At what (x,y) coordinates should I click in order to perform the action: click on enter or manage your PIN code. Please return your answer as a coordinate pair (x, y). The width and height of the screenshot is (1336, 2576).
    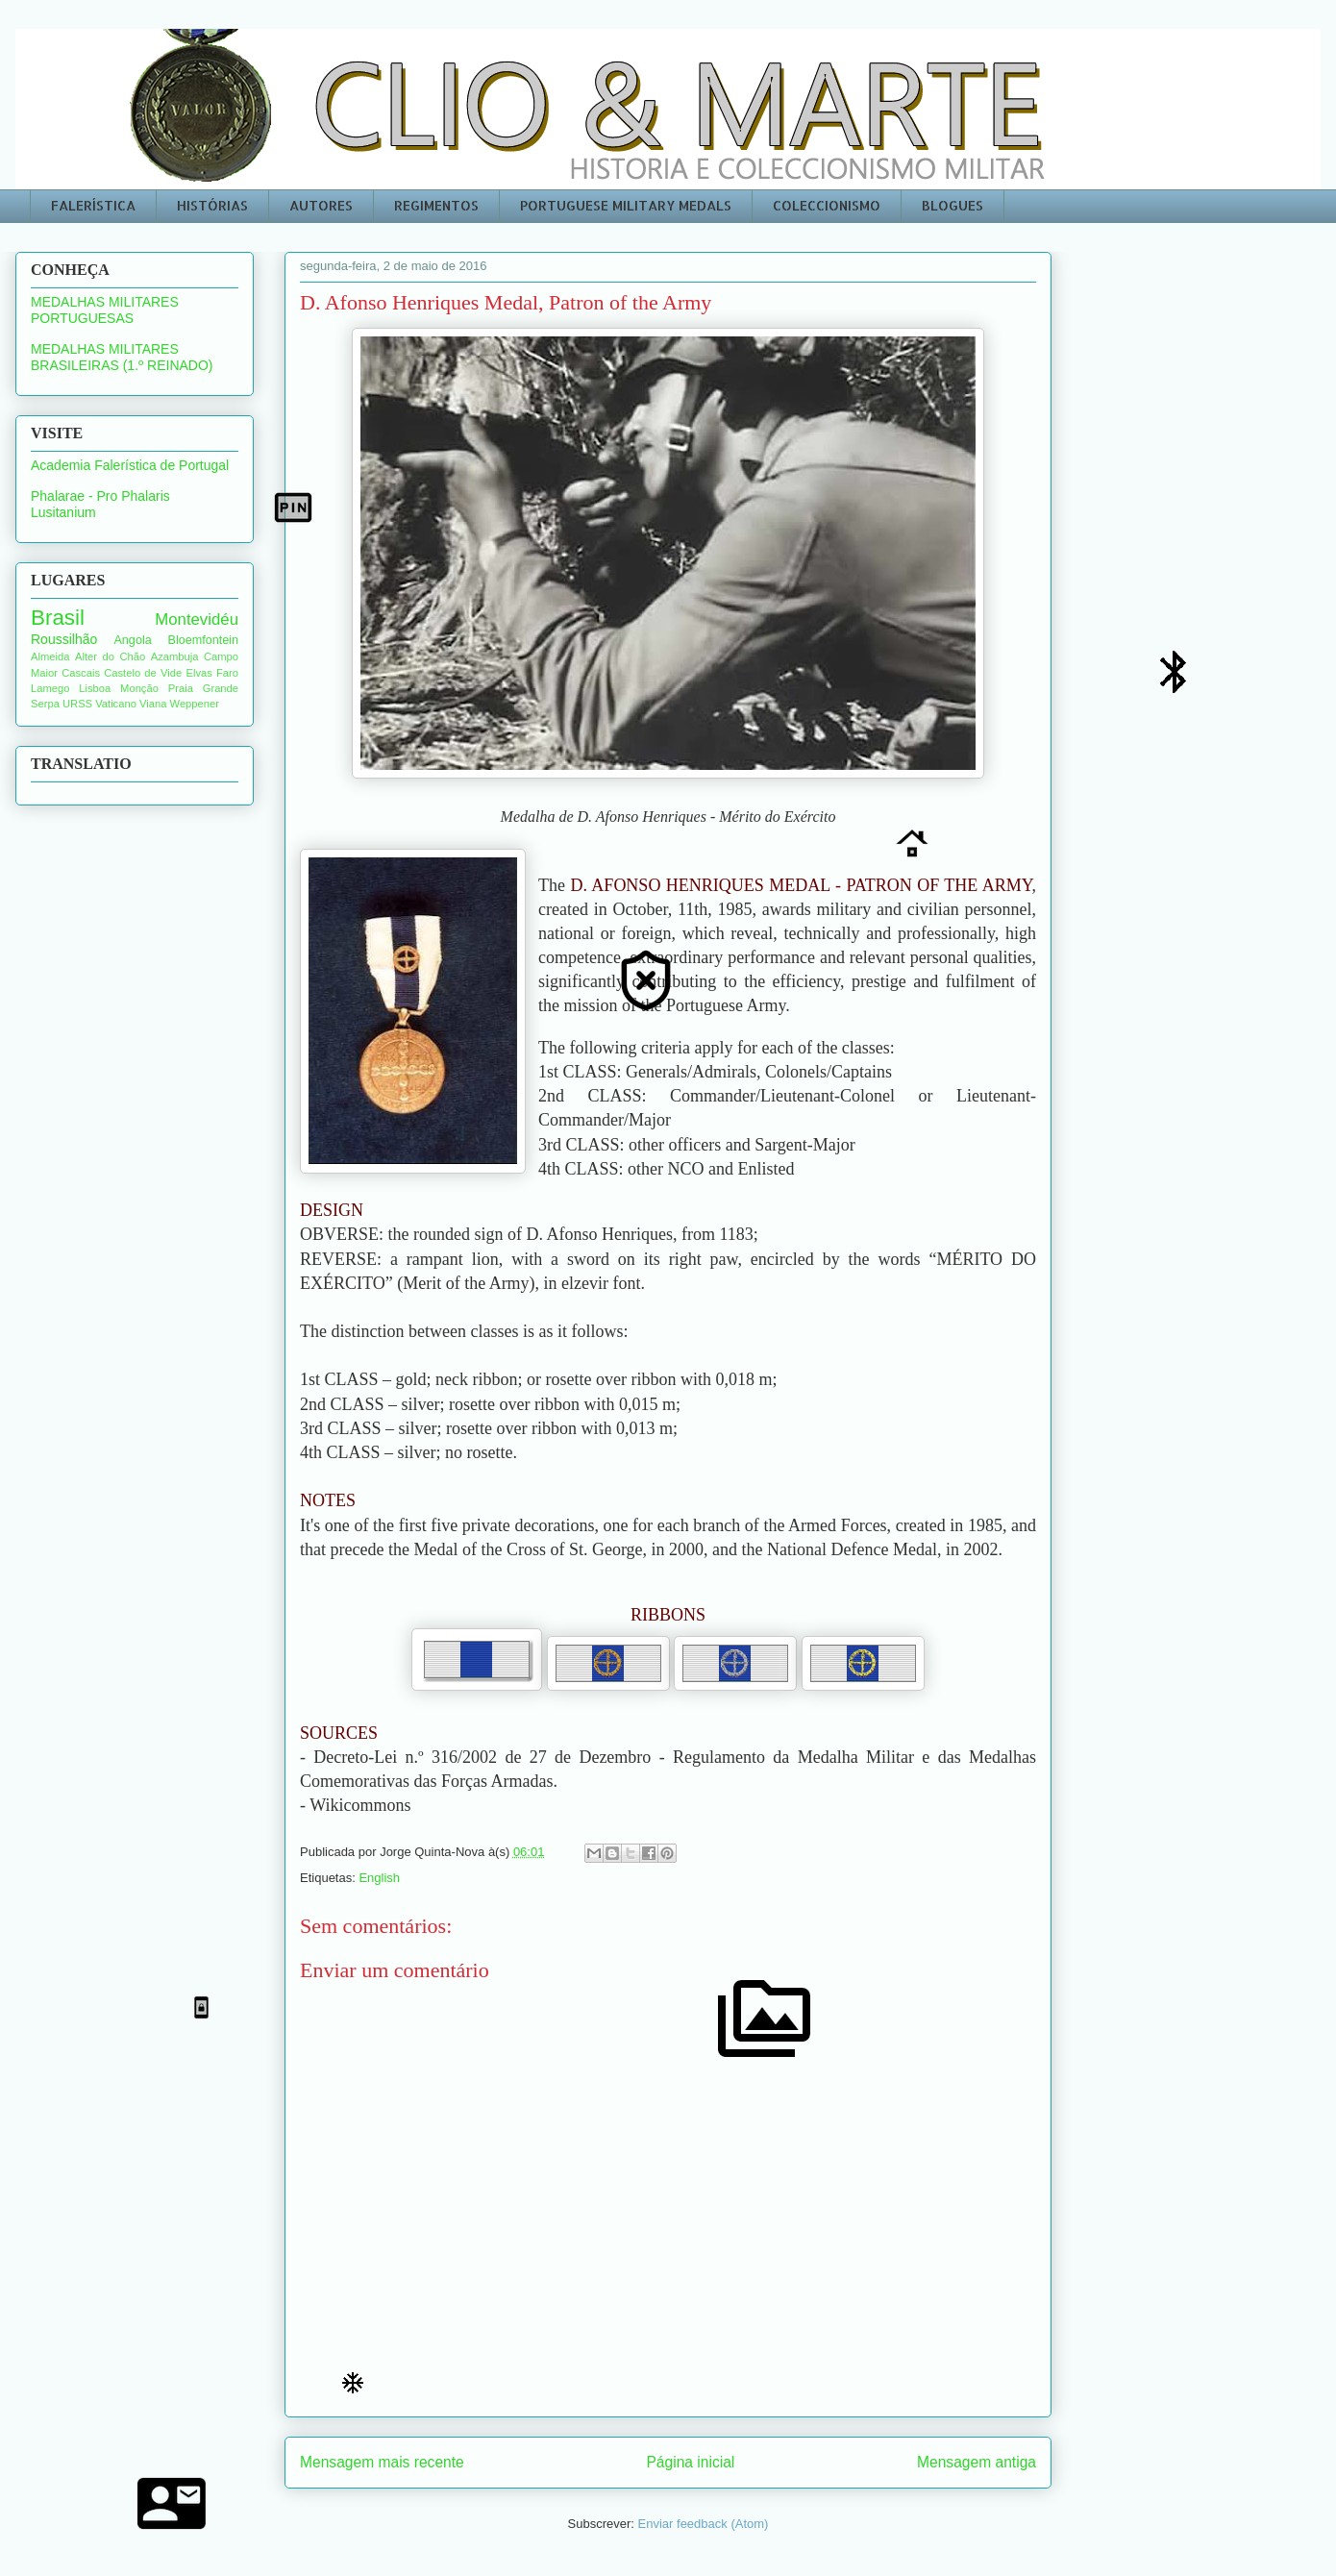
    Looking at the image, I should click on (293, 508).